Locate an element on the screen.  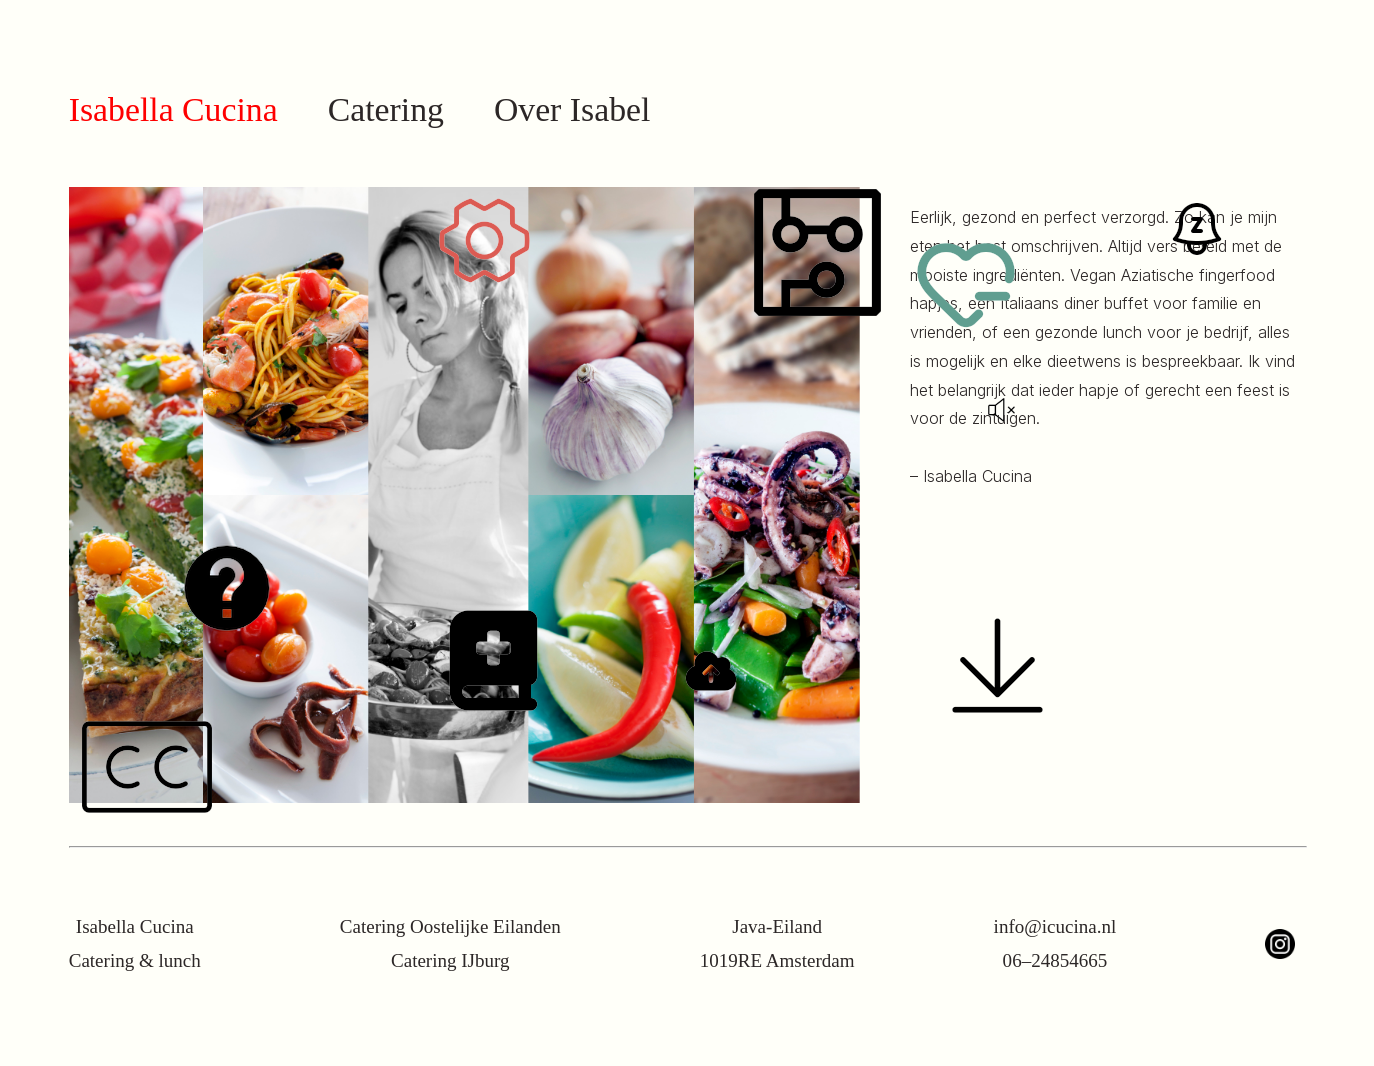
access help or support information is located at coordinates (227, 588).